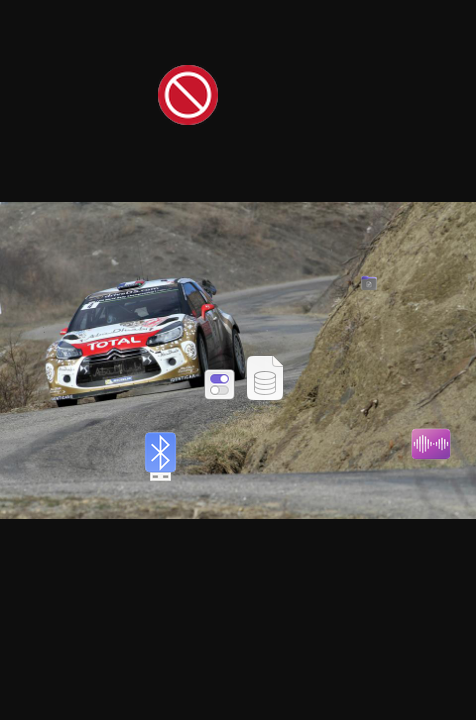  I want to click on remove or delete a group, so click(188, 95).